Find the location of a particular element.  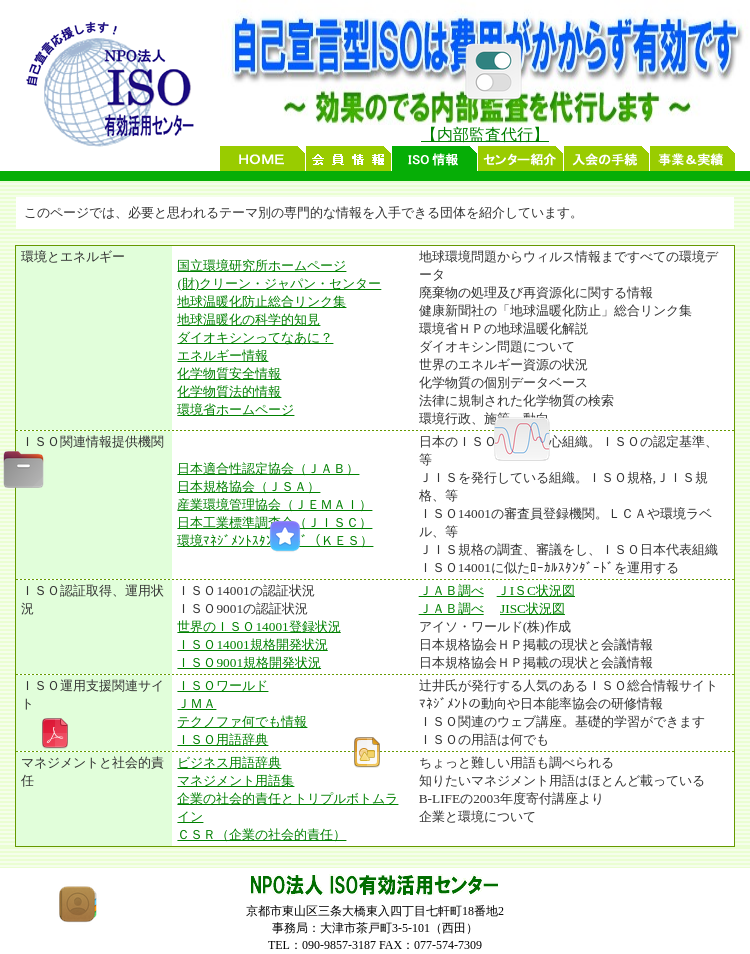

open gnome tweaks to customize desktop settings is located at coordinates (493, 71).